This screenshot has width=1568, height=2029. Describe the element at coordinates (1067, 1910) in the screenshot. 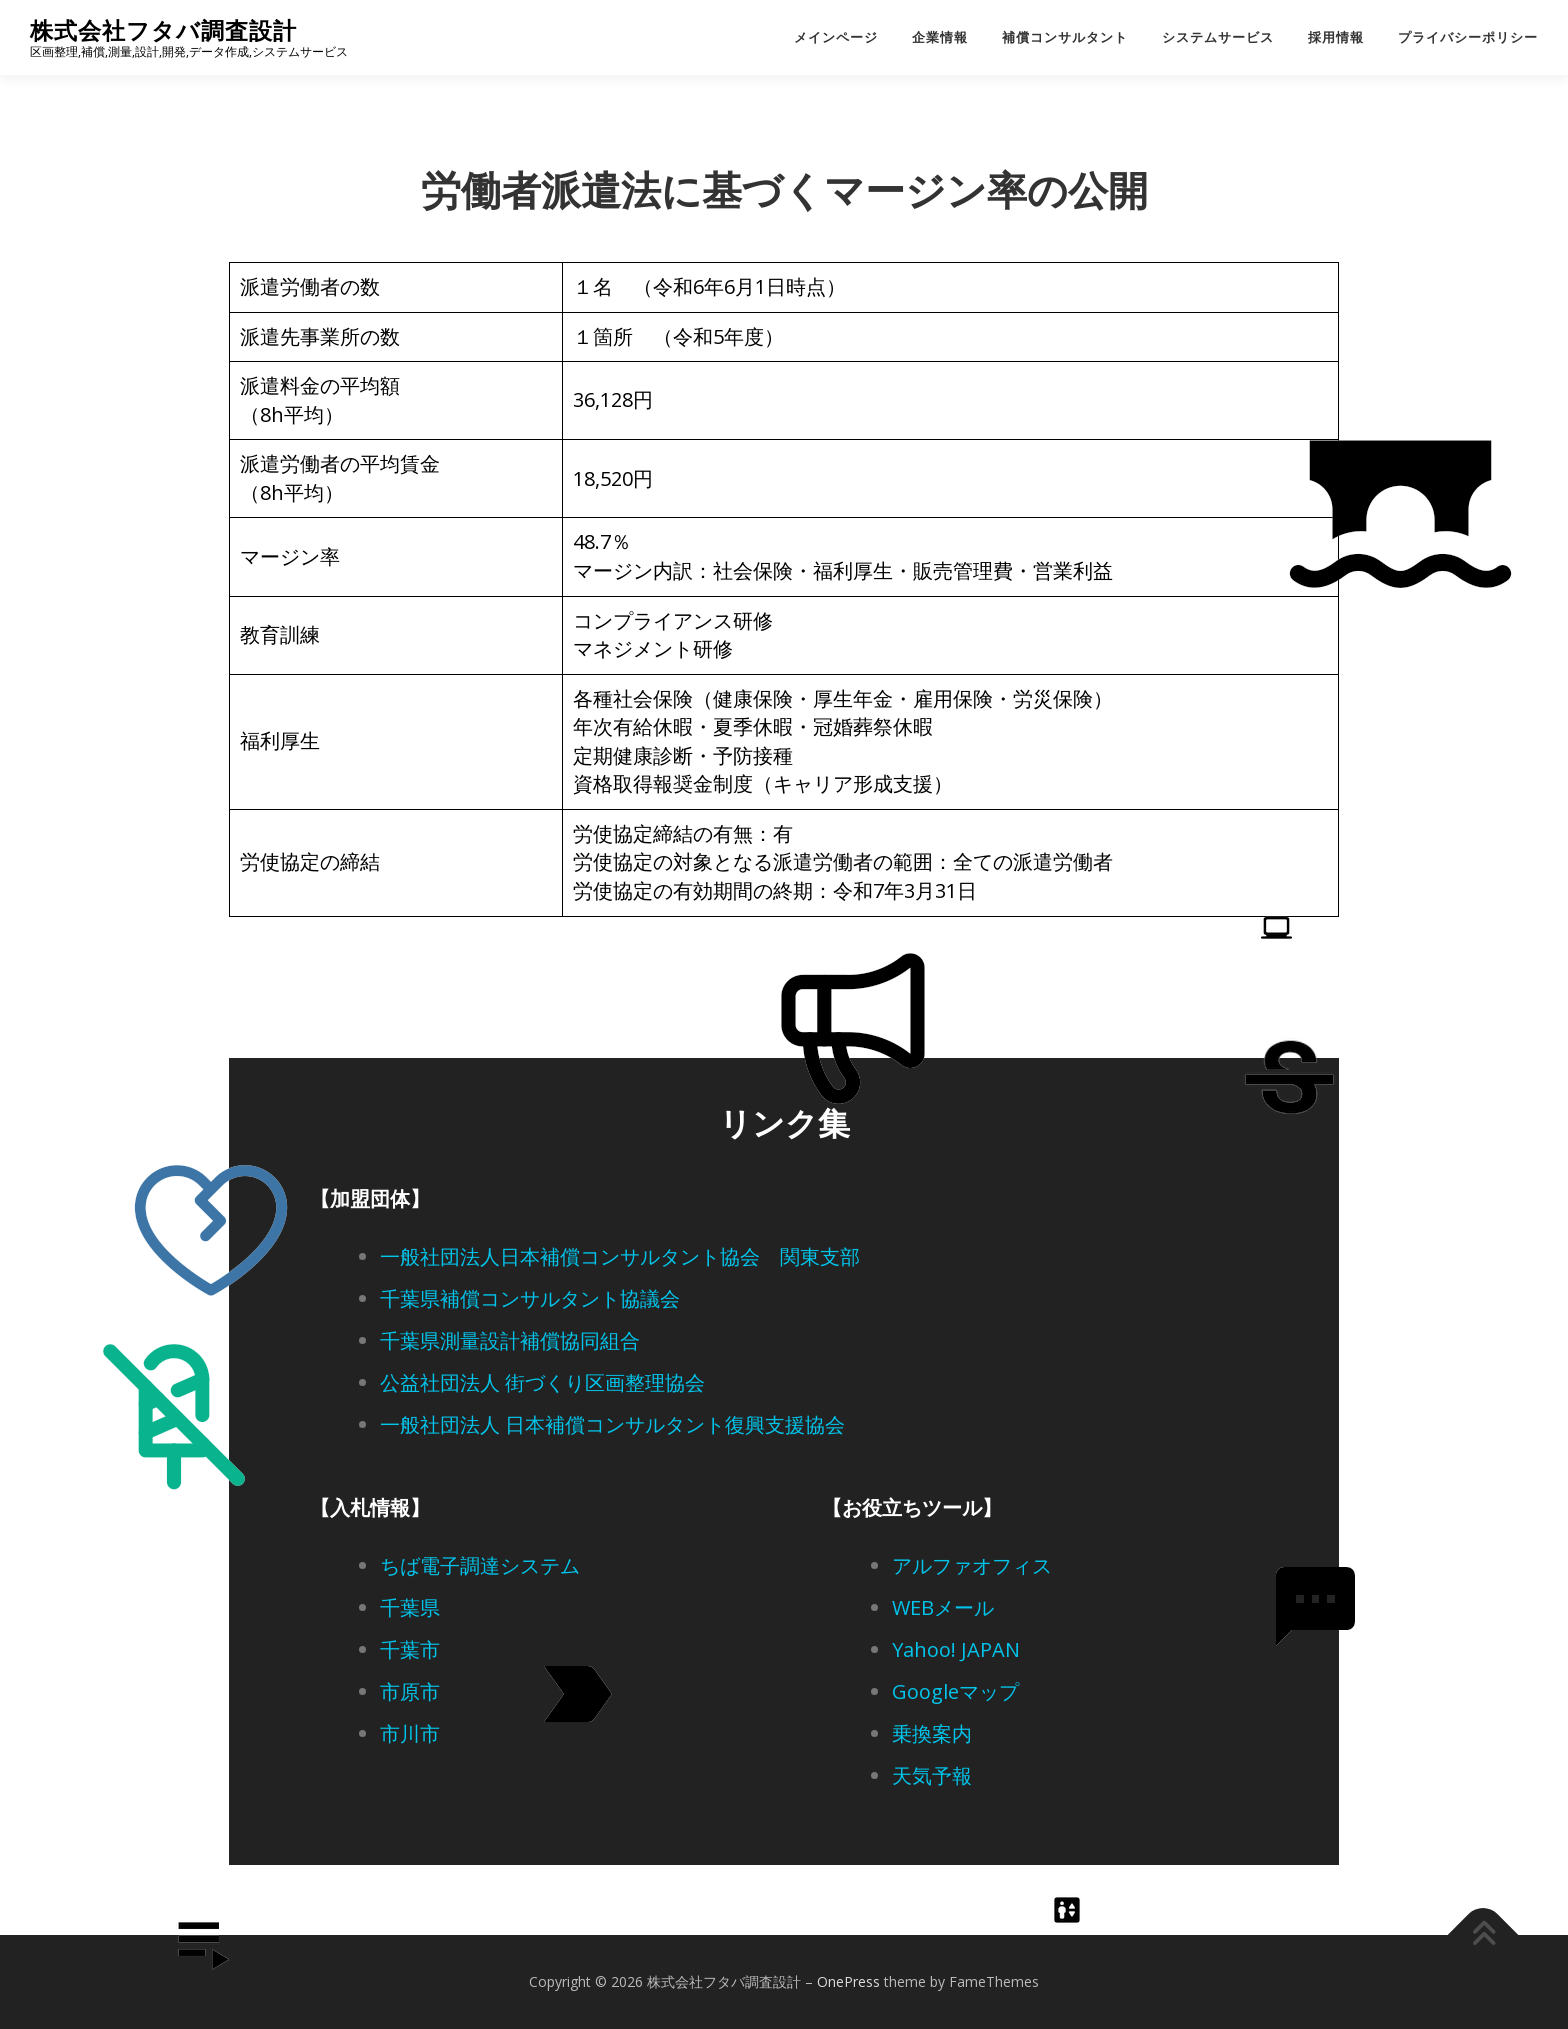

I see `indicates elevator access nearby` at that location.